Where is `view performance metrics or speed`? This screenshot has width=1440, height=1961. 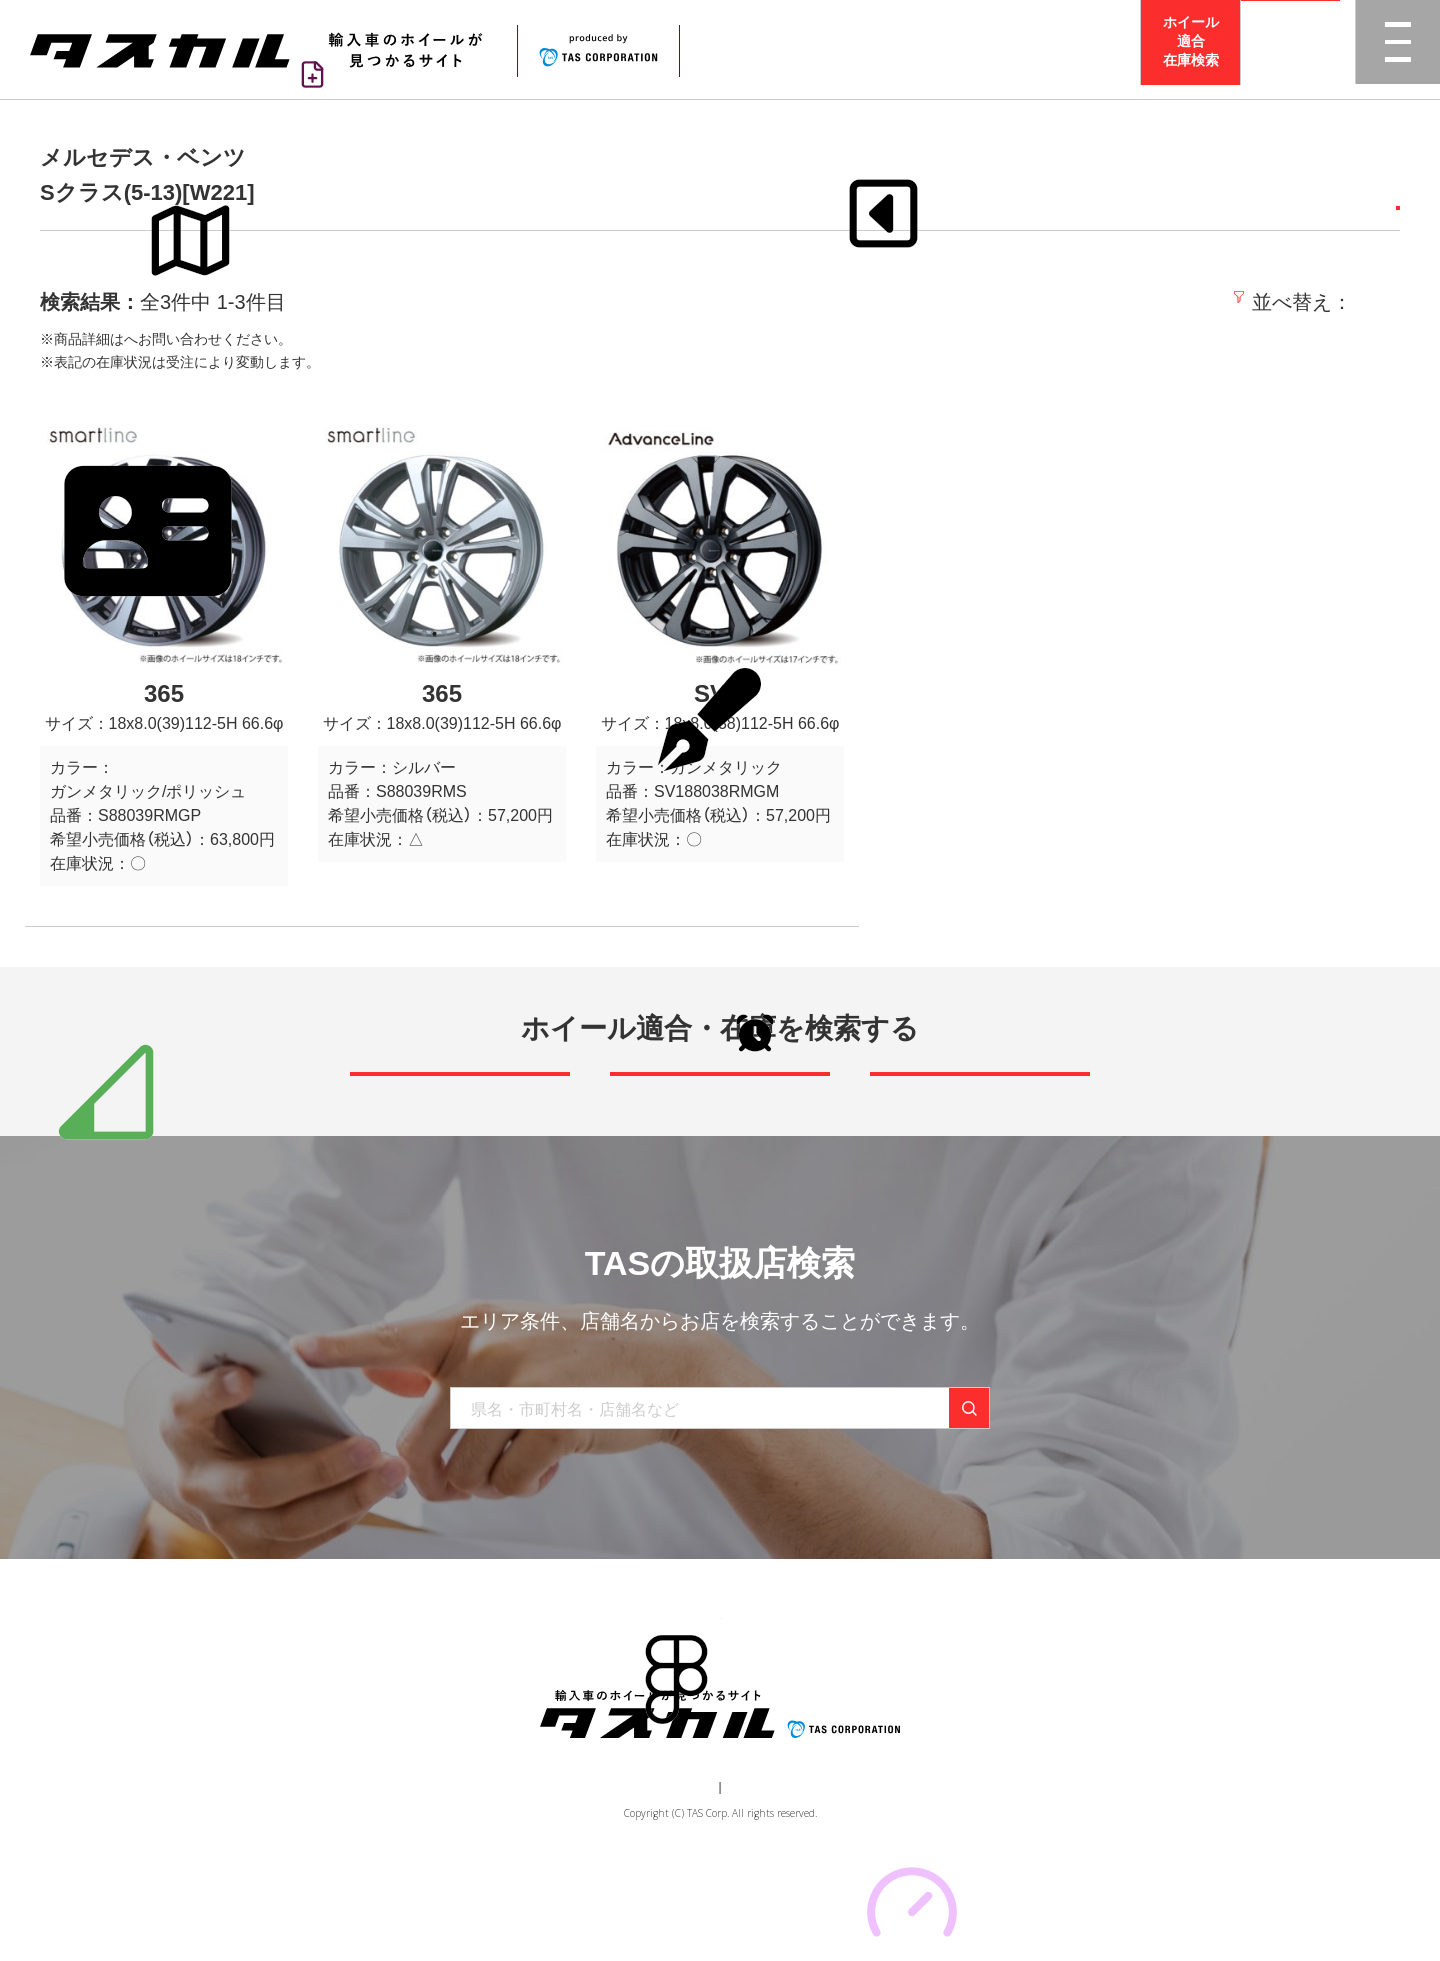 view performance metrics or speed is located at coordinates (912, 1904).